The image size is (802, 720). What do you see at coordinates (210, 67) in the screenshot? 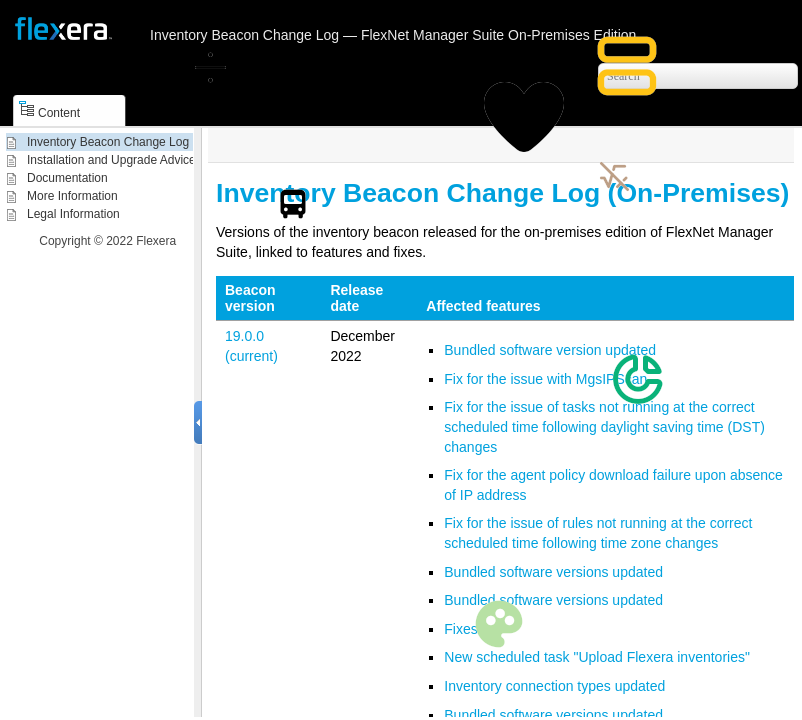
I see `perform a division calculation` at bounding box center [210, 67].